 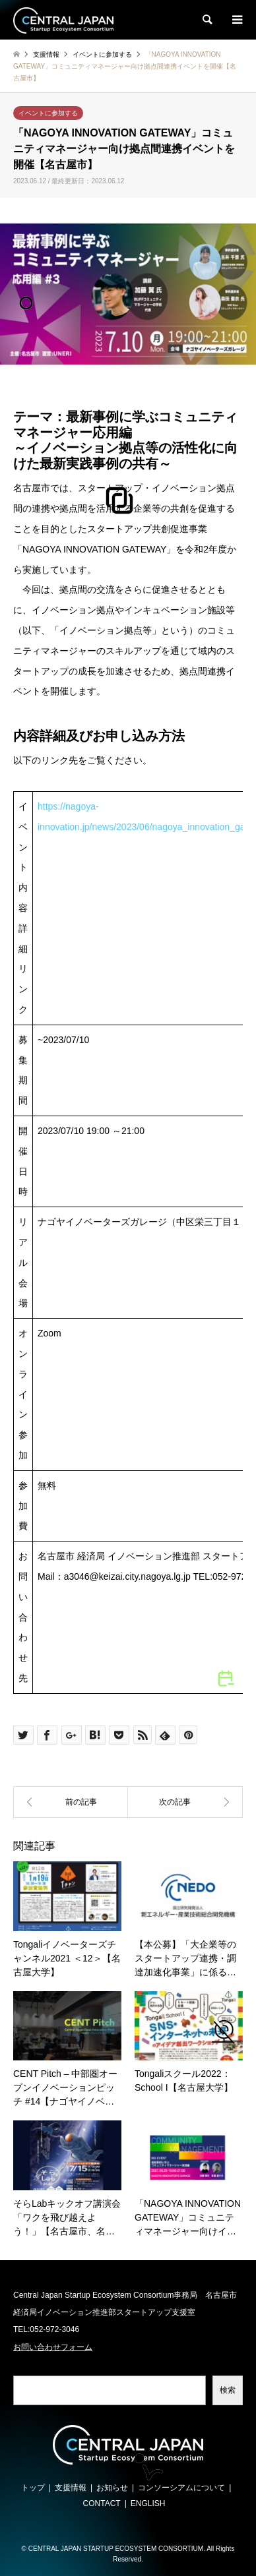 What do you see at coordinates (148, 2466) in the screenshot?
I see `navigate back or return to previous screen` at bounding box center [148, 2466].